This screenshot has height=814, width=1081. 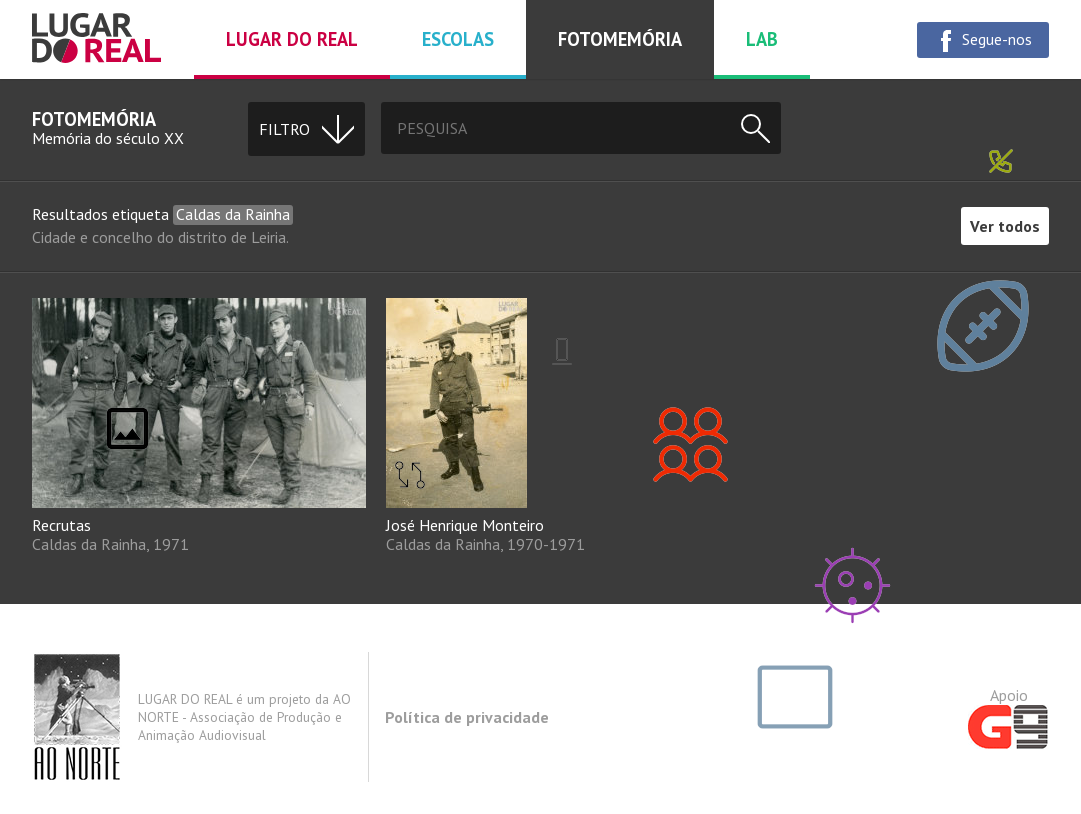 I want to click on view all team members, so click(x=690, y=444).